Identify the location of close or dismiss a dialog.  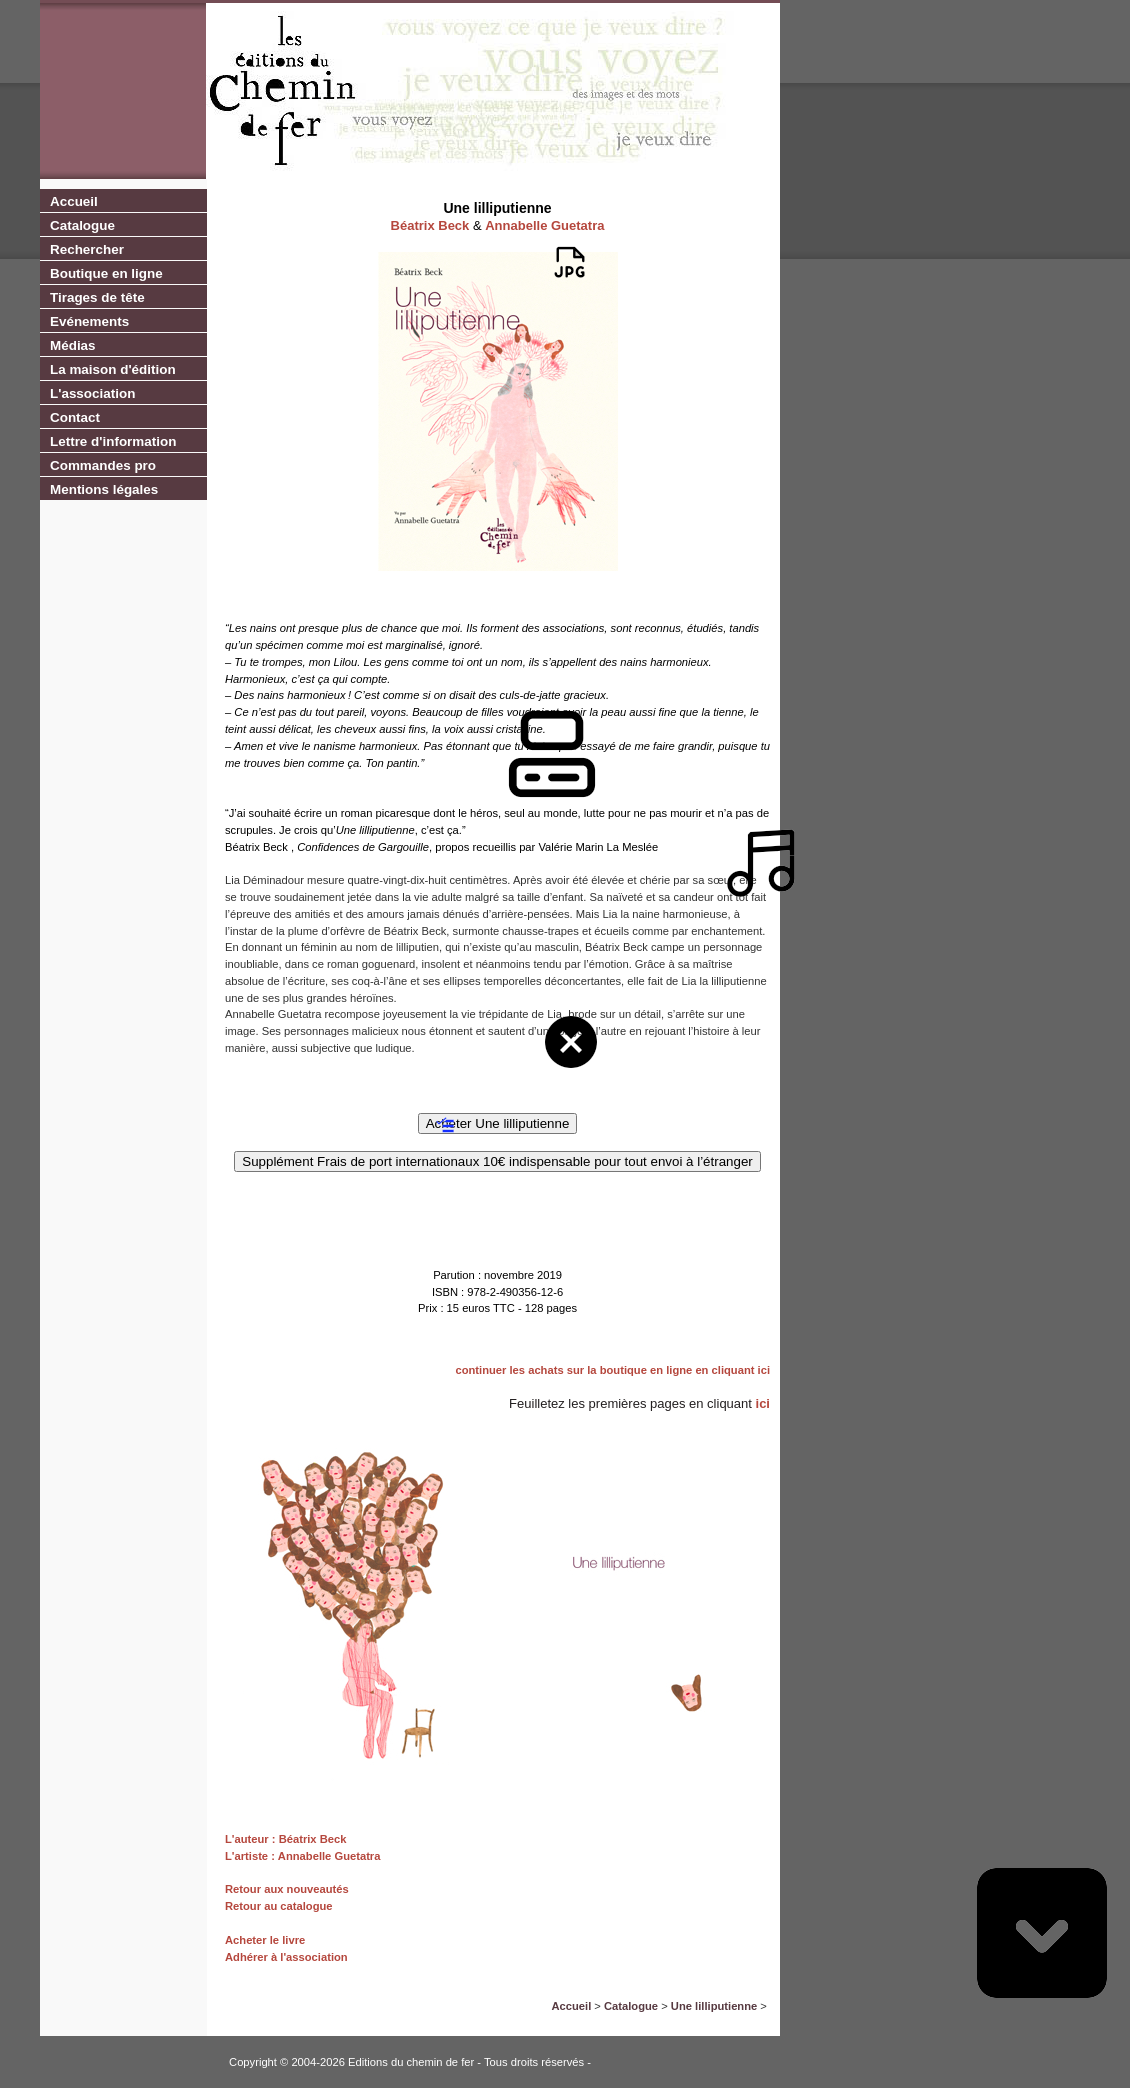
(571, 1042).